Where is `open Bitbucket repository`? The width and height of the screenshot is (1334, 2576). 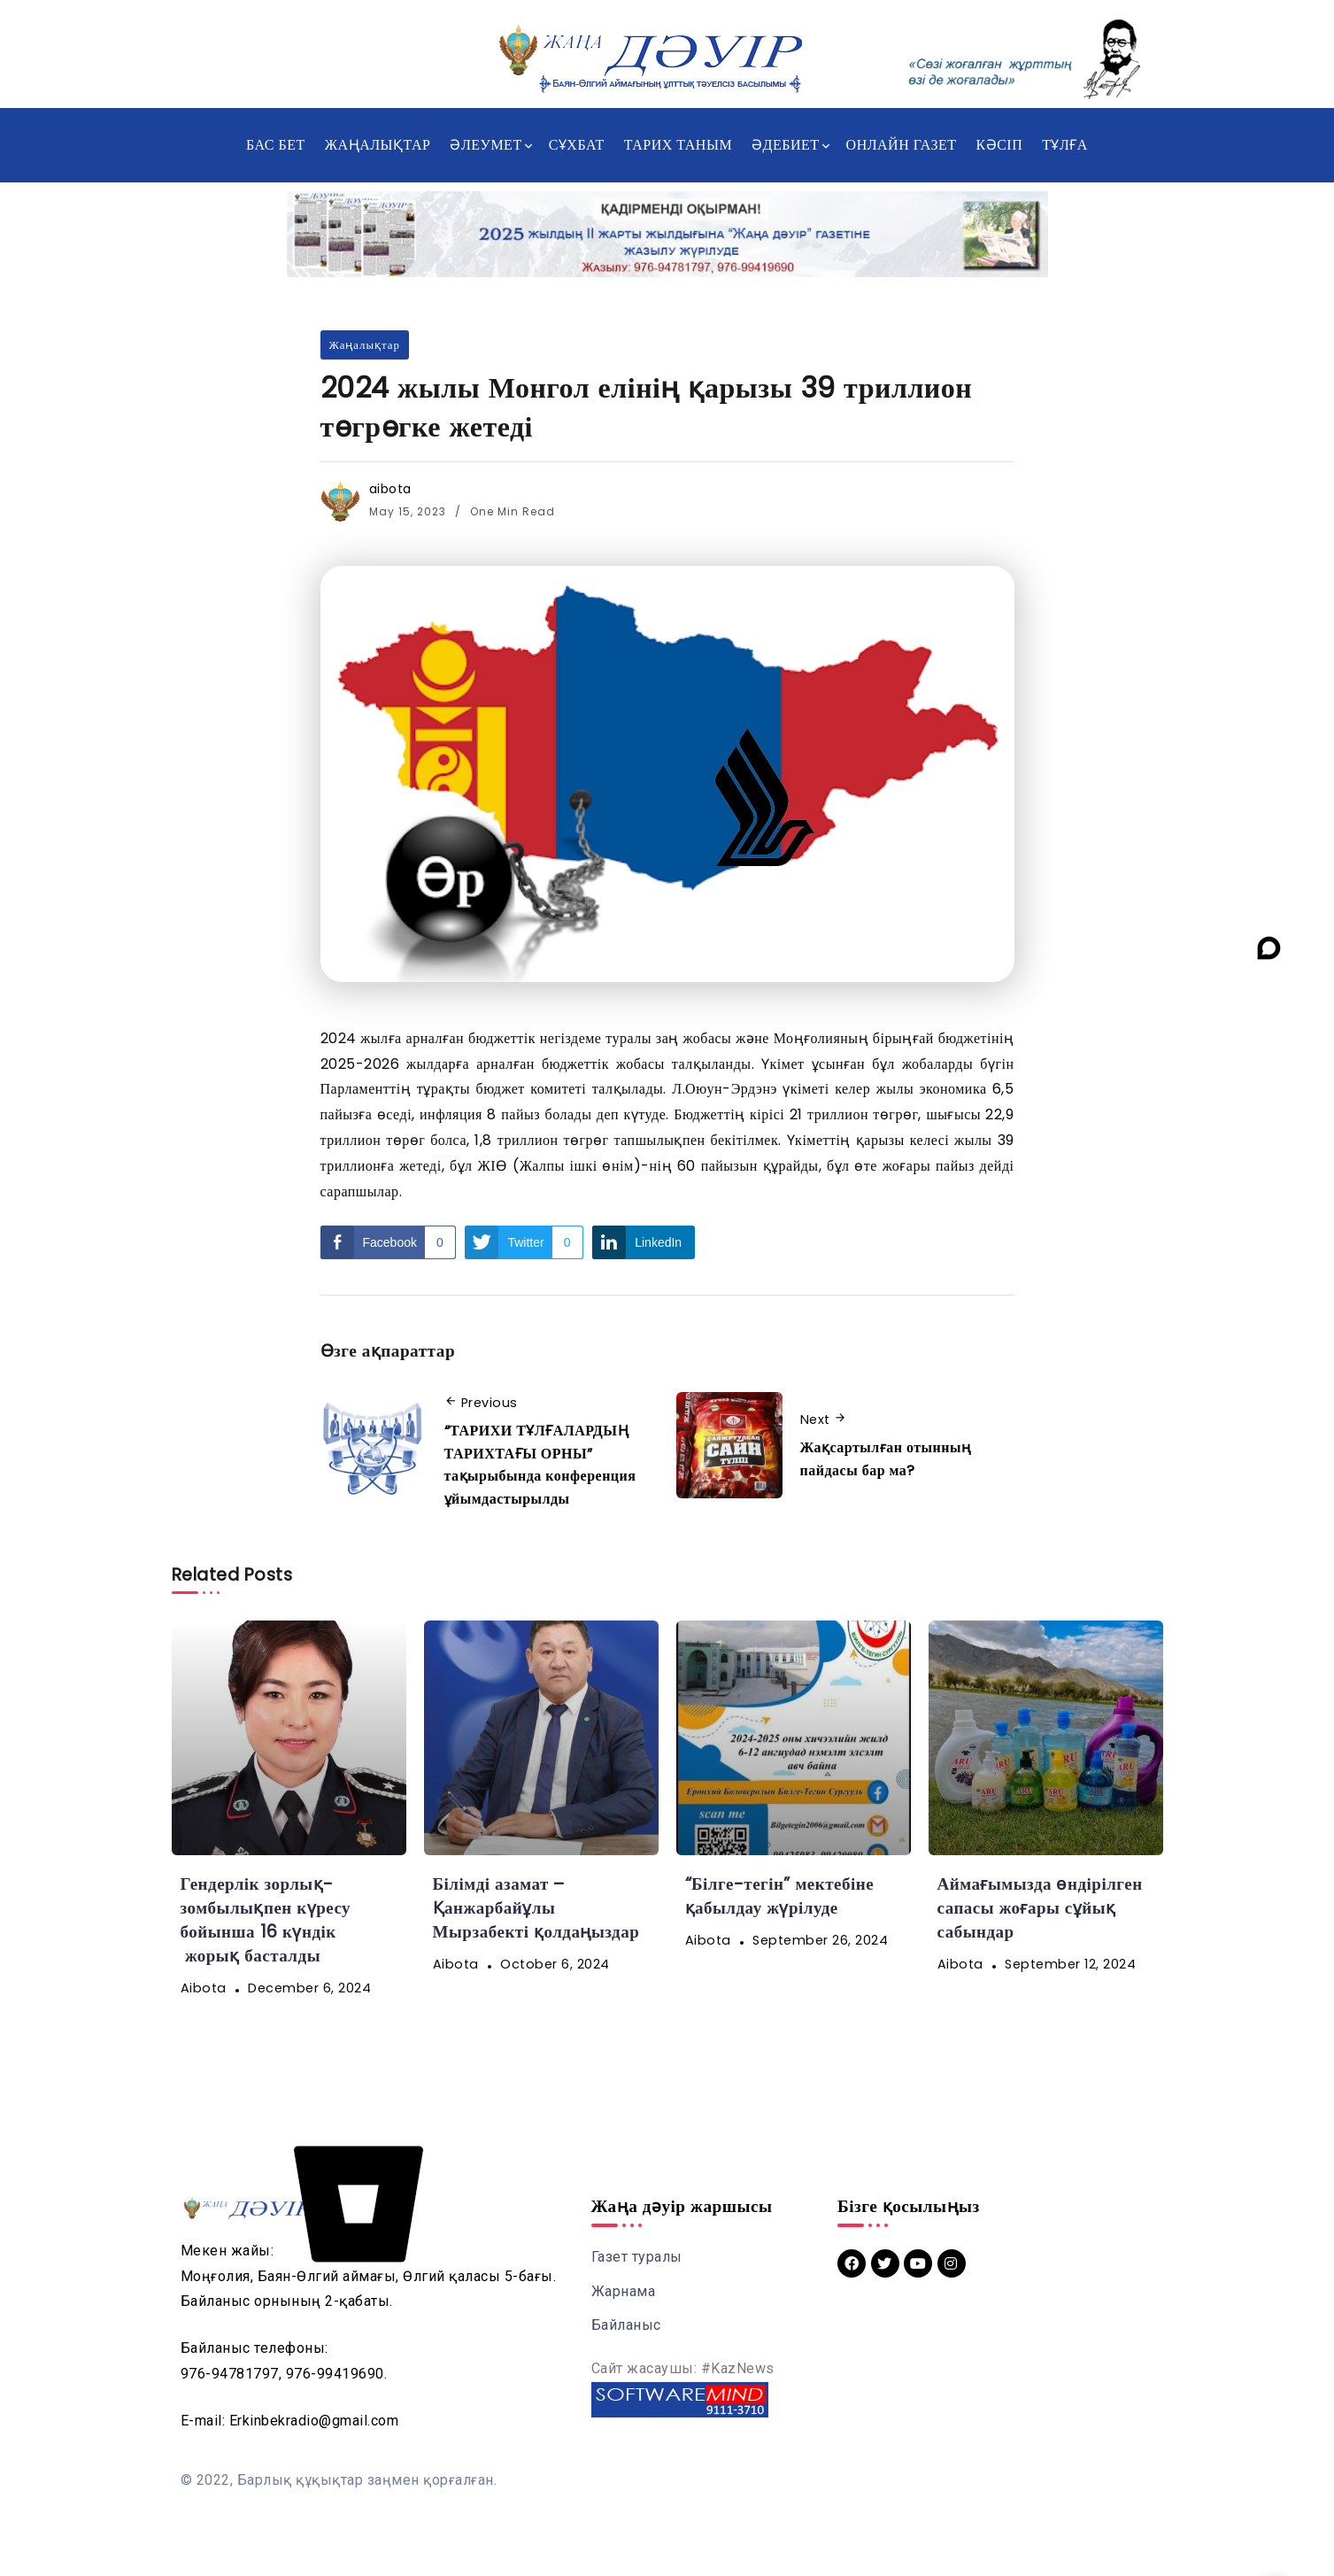 open Bitbucket repository is located at coordinates (359, 2204).